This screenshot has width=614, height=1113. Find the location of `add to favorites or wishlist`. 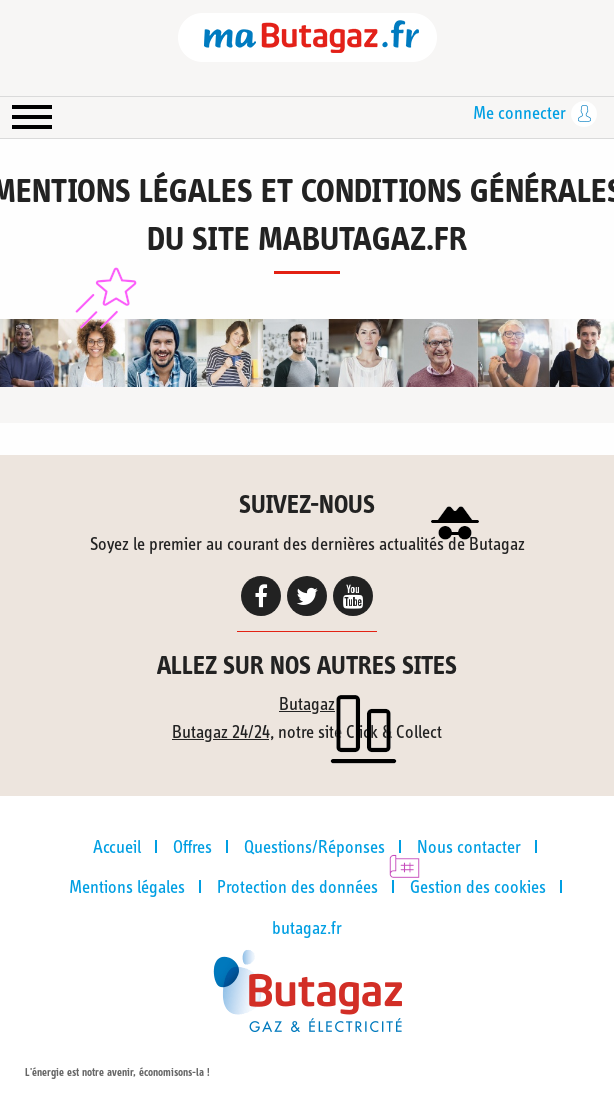

add to favorites or wishlist is located at coordinates (106, 298).